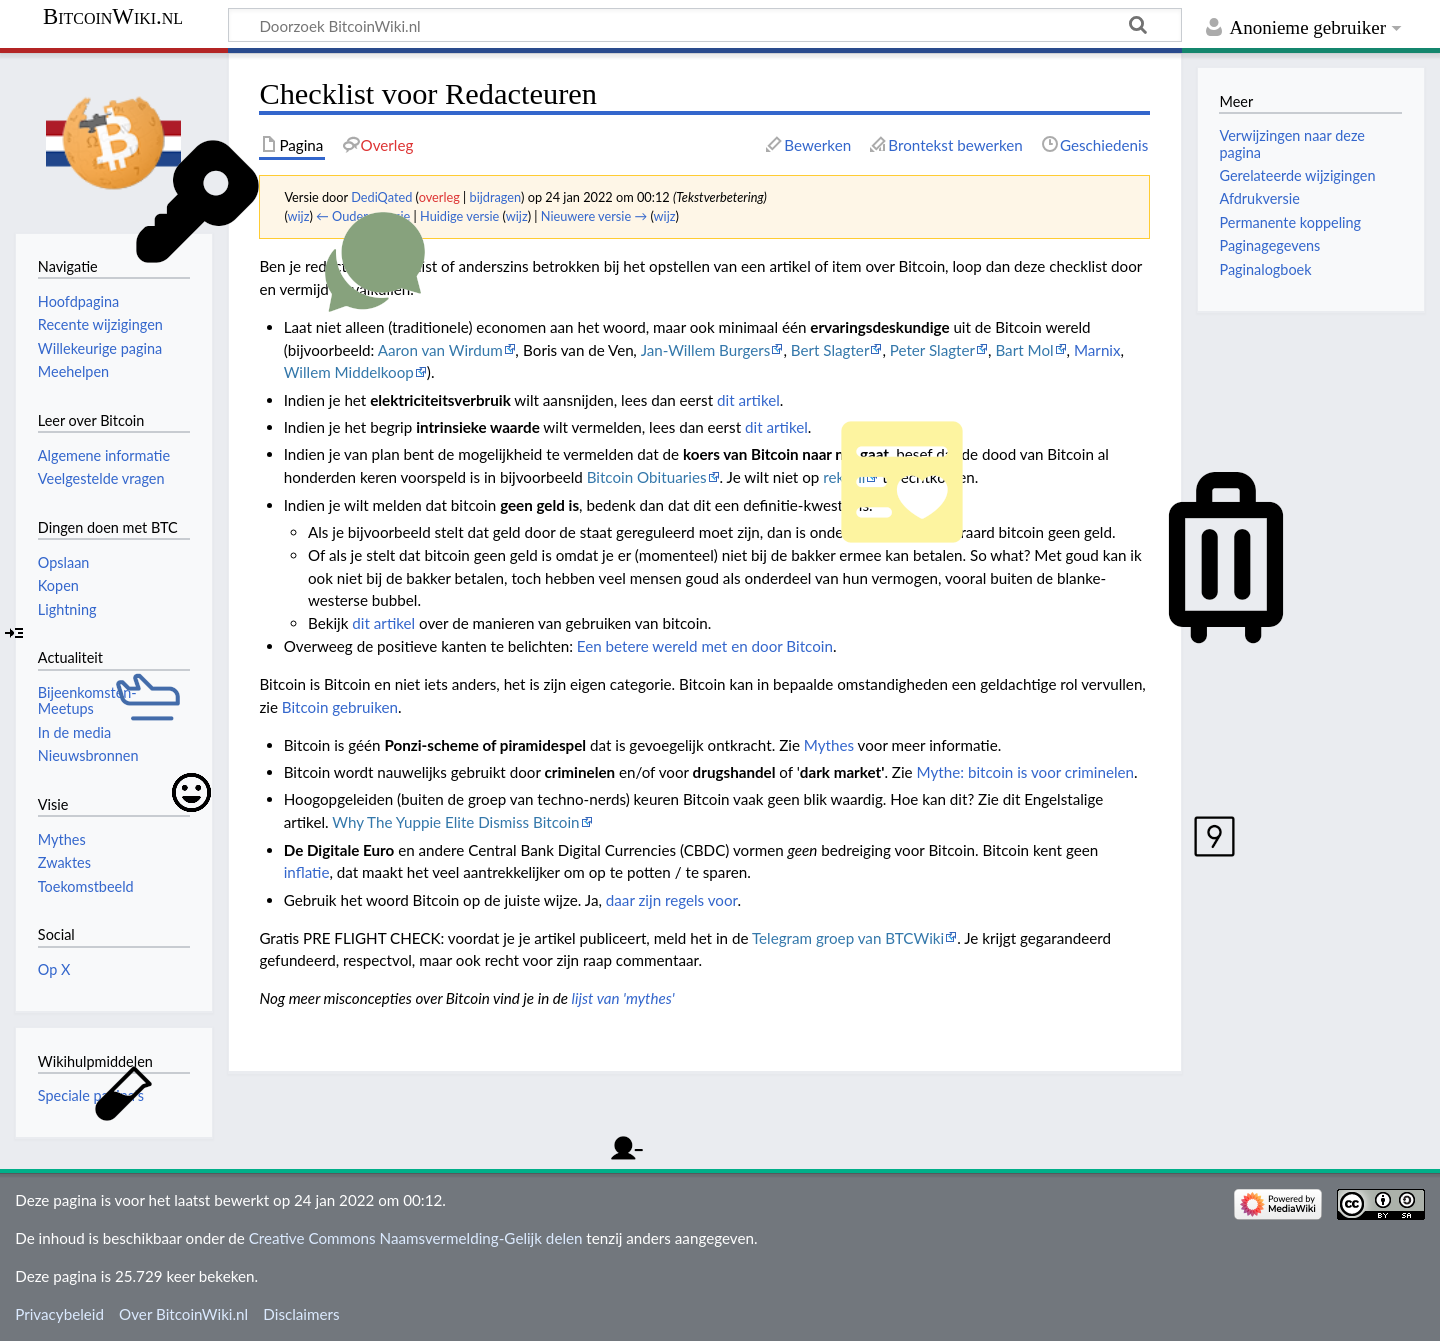 This screenshot has width=1440, height=1341. Describe the element at coordinates (1214, 836) in the screenshot. I see `select or input the number nine` at that location.